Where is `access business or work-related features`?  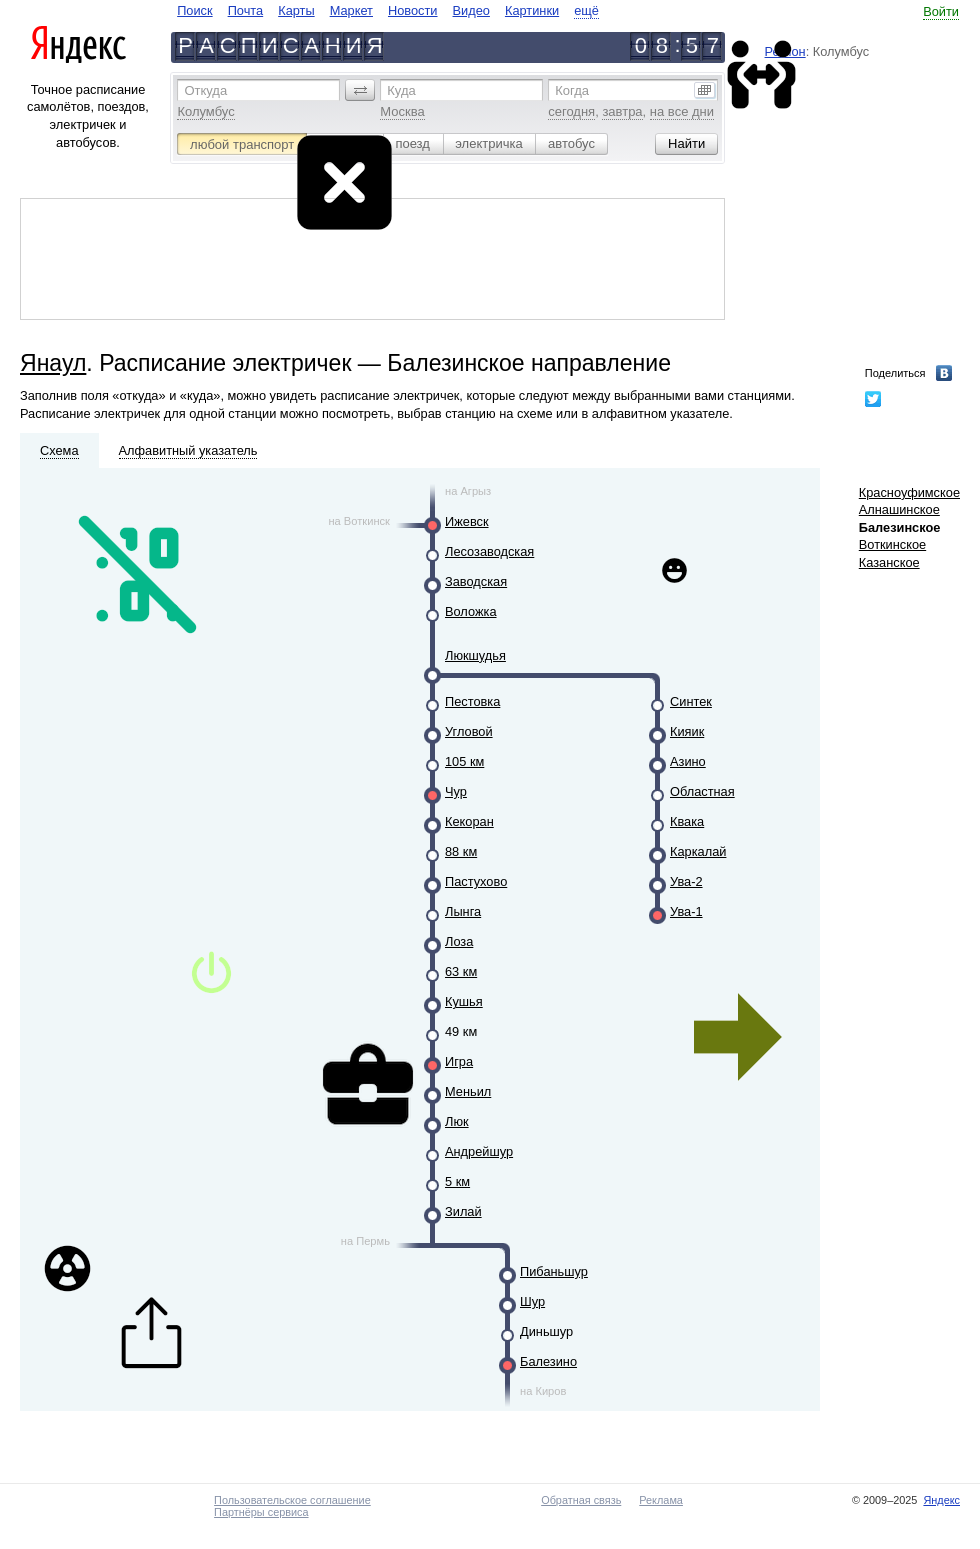 access business or work-related features is located at coordinates (368, 1084).